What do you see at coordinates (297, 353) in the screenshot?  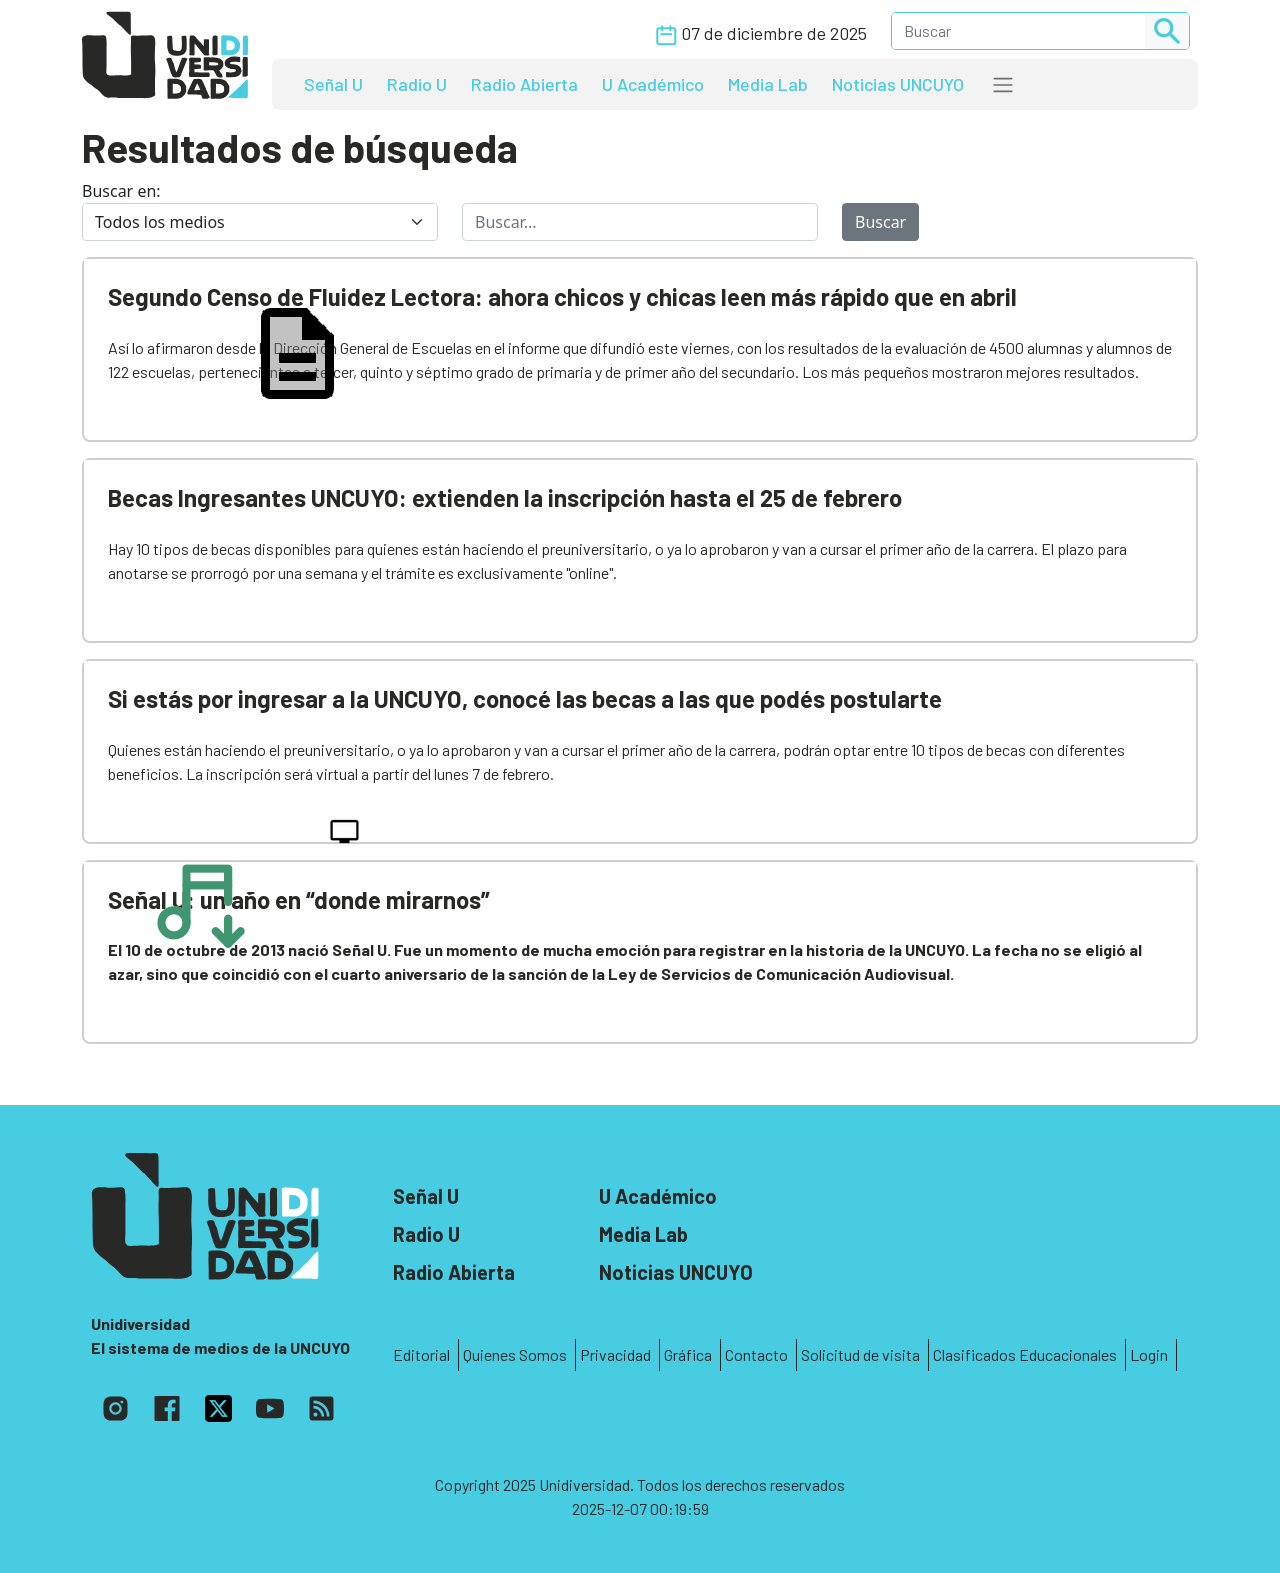 I see `view document details` at bounding box center [297, 353].